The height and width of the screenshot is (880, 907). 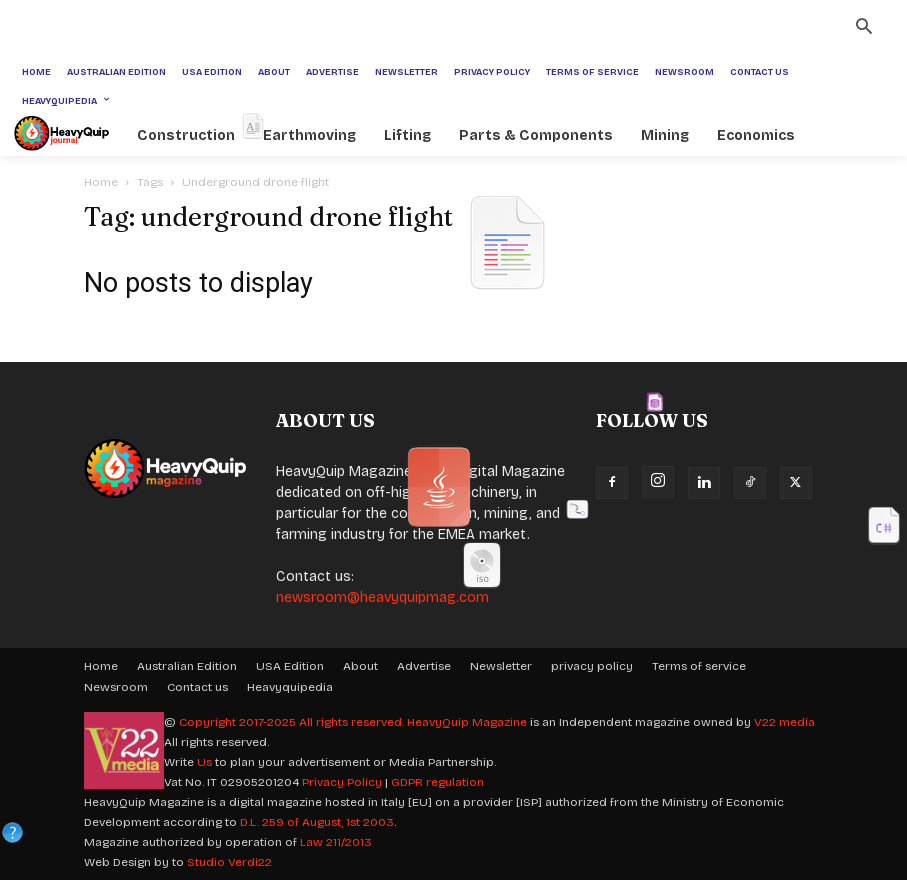 I want to click on open a database template file, so click(x=655, y=402).